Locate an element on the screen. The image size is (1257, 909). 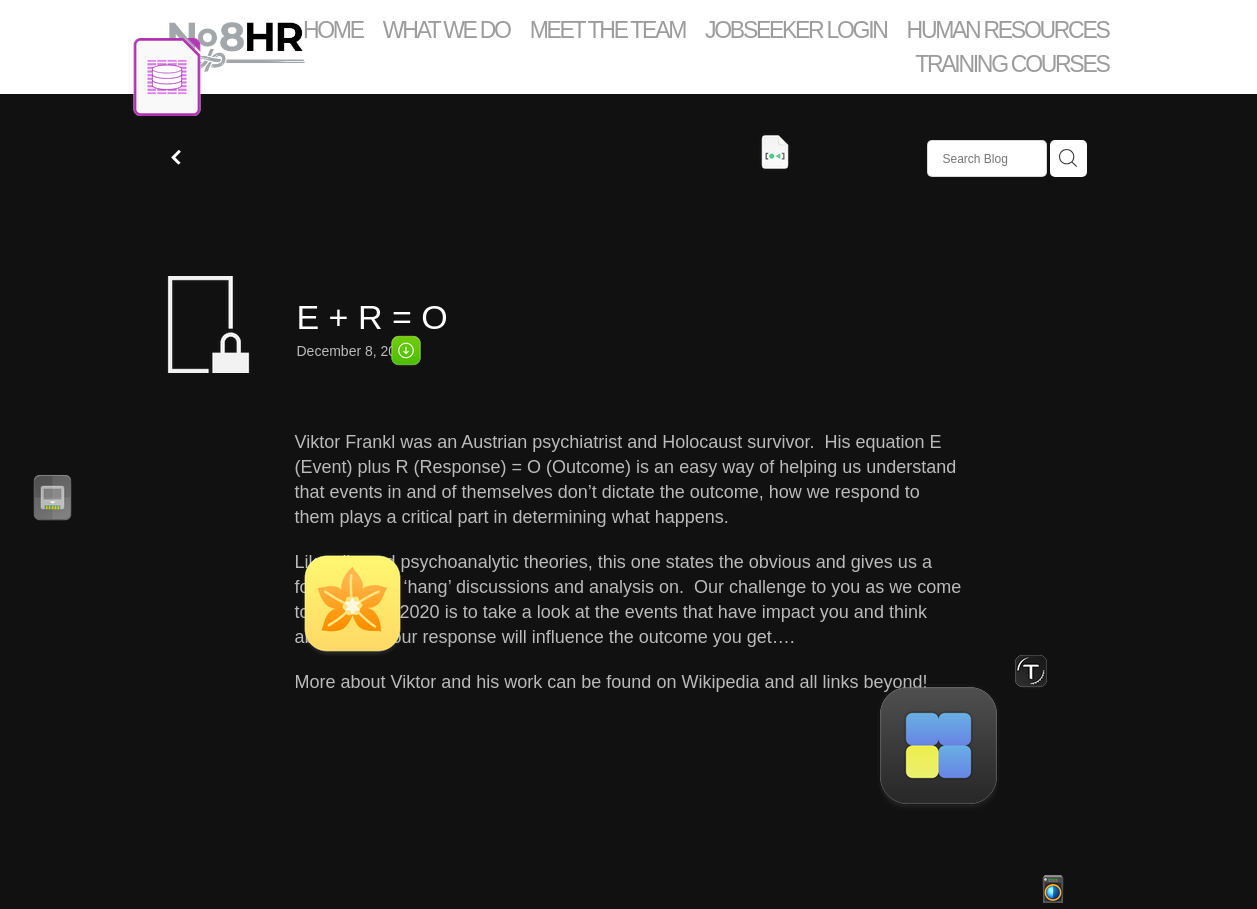
open vanilla os application is located at coordinates (352, 603).